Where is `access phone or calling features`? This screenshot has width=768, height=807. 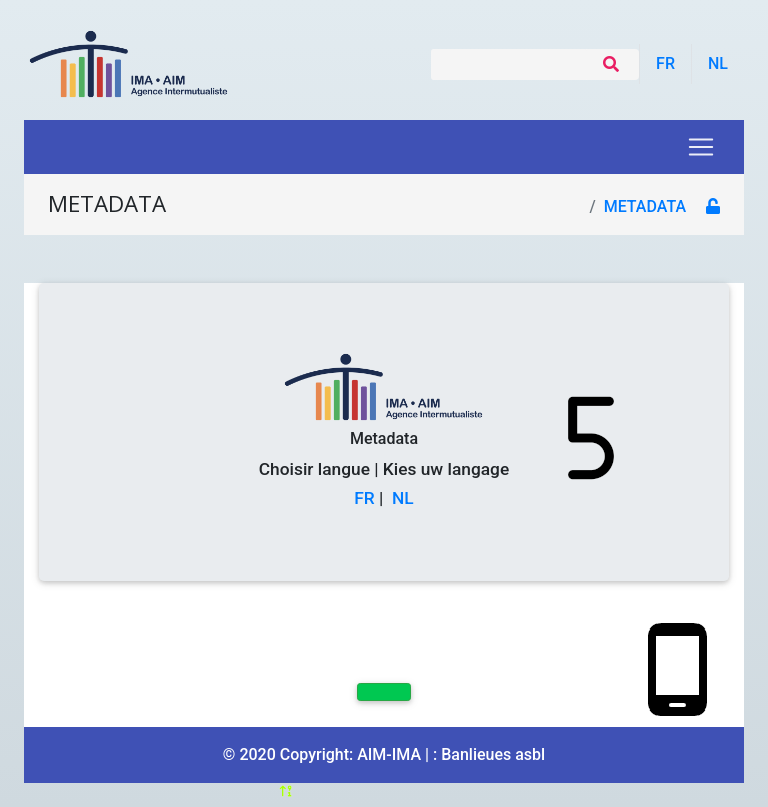 access phone or calling features is located at coordinates (677, 669).